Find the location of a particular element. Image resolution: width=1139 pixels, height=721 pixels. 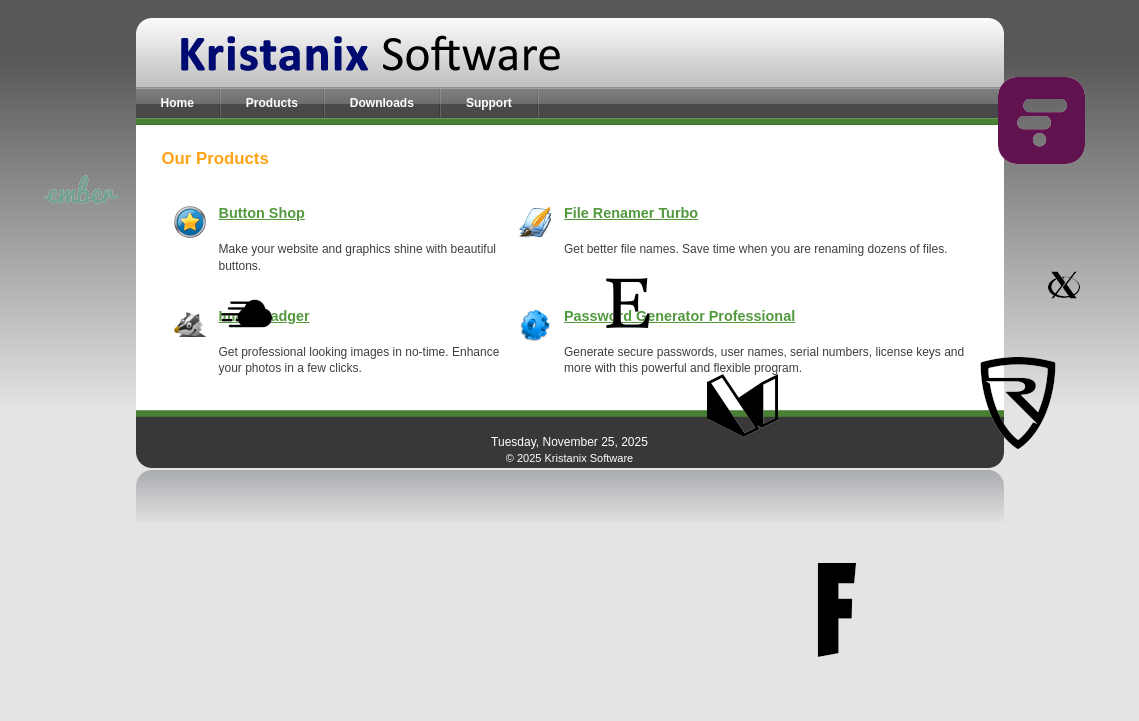

link to X.Org Foundation website is located at coordinates (1064, 285).